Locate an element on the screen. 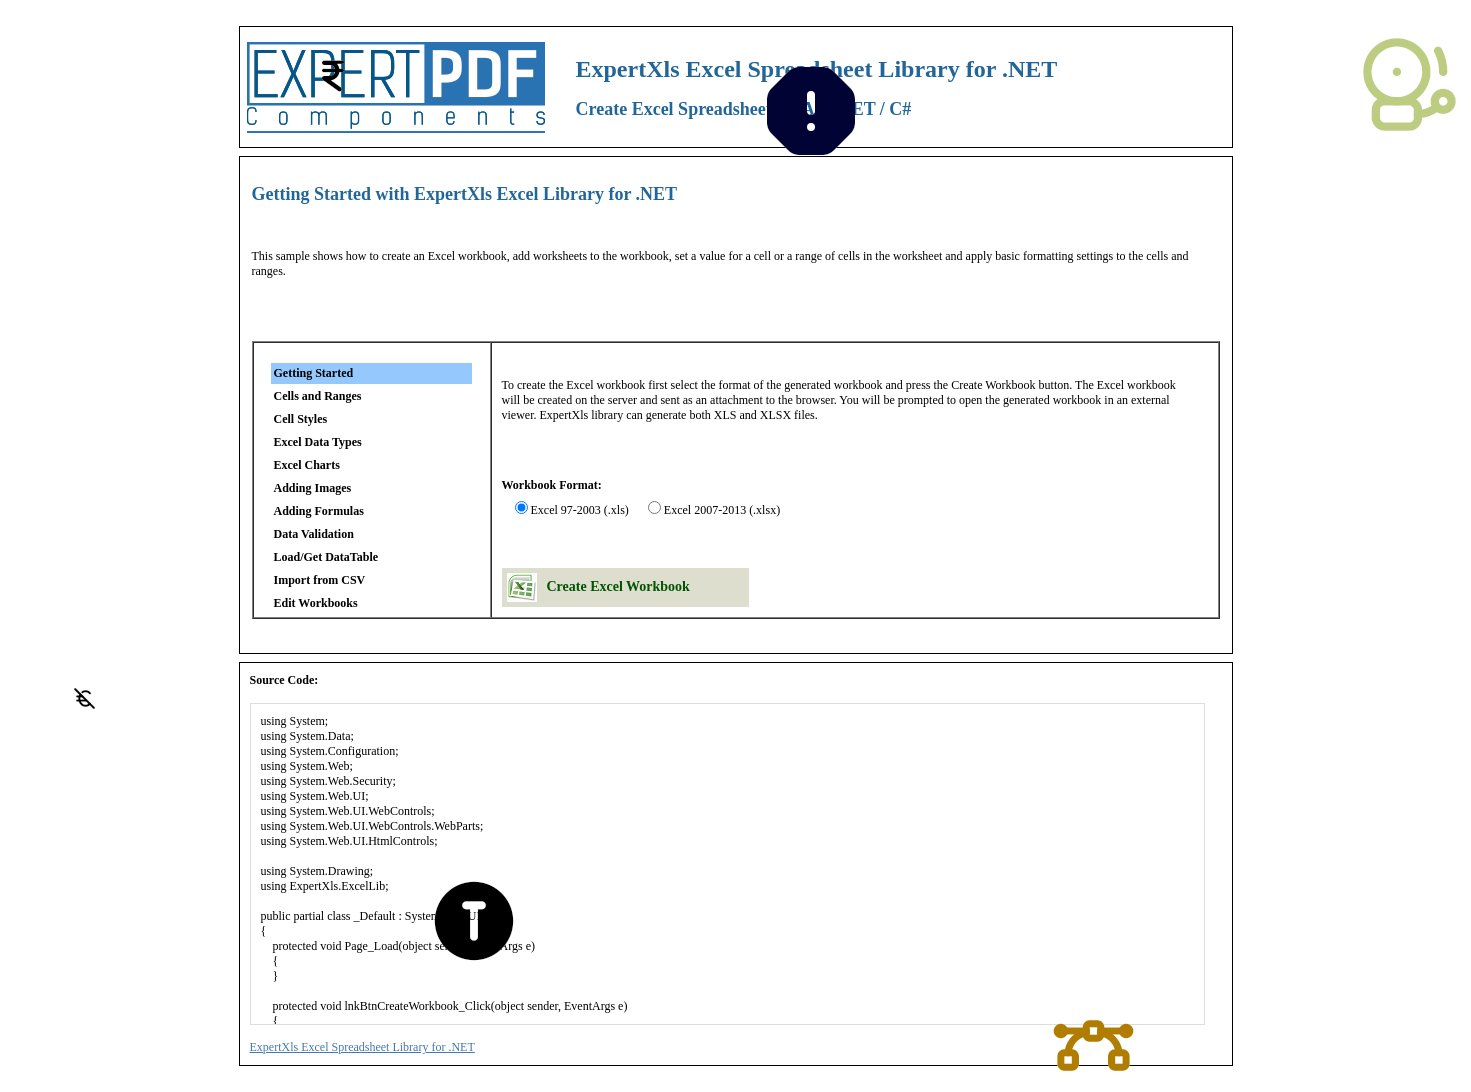 The height and width of the screenshot is (1092, 1471). indicates text or typography settings is located at coordinates (474, 921).